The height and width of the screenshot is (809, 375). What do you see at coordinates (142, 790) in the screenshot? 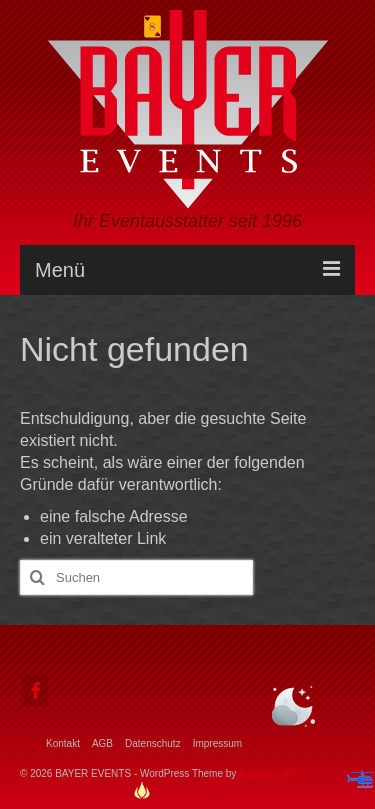
I see `indicates trending or hot content` at bounding box center [142, 790].